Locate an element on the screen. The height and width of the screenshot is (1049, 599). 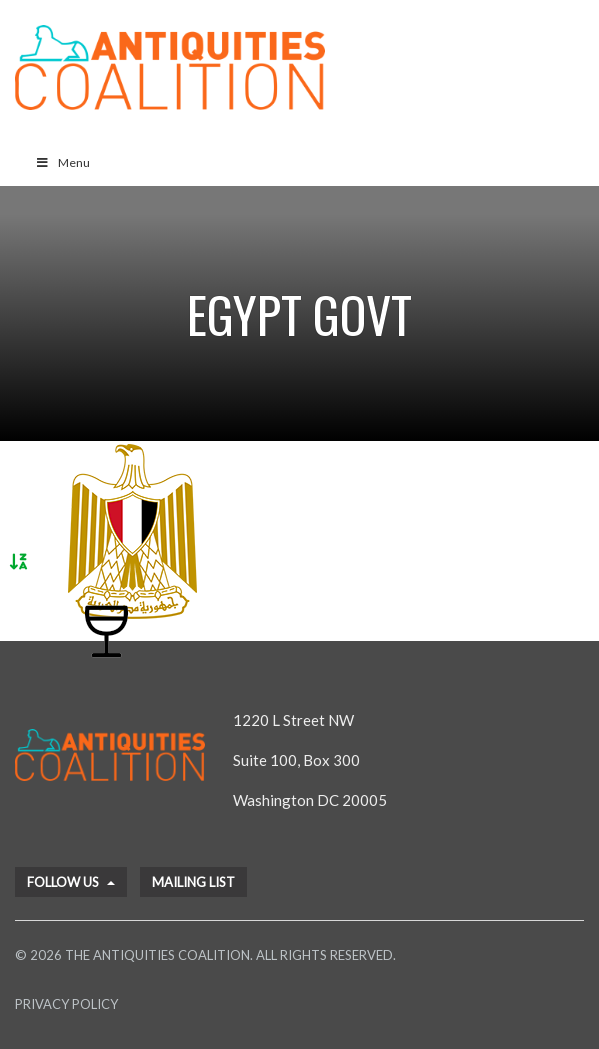
browse wine selection or menu is located at coordinates (106, 631).